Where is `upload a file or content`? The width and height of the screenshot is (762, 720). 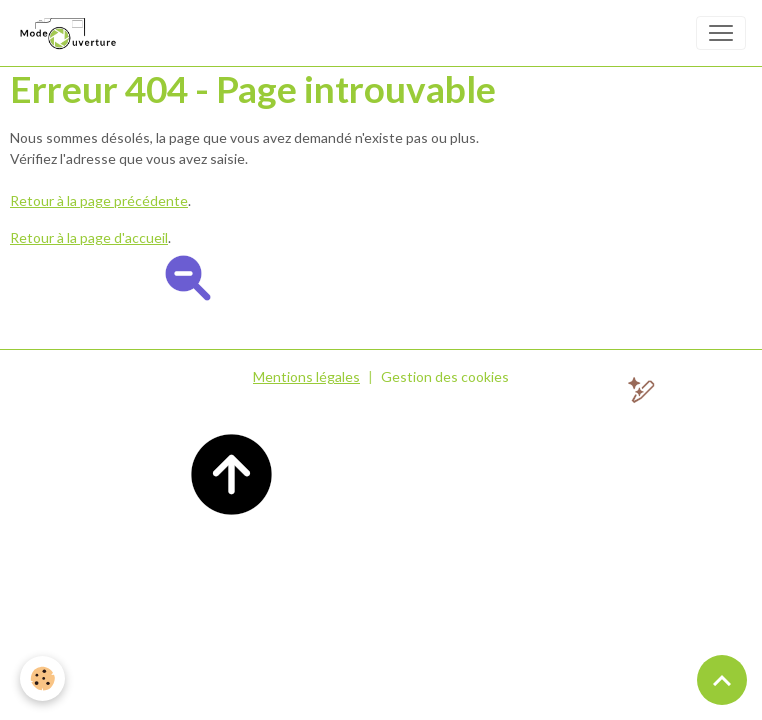
upload a file or content is located at coordinates (231, 474).